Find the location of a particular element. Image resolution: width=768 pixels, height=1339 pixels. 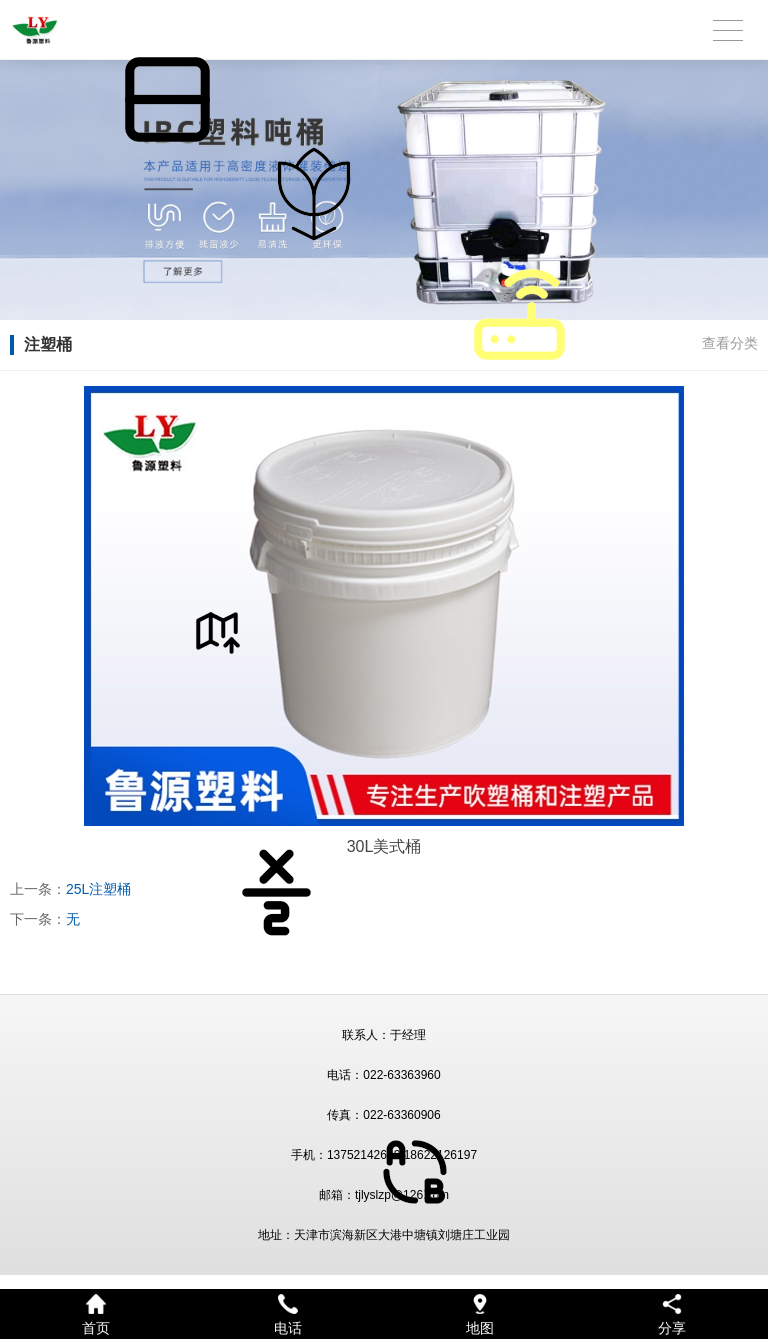

access network or router settings is located at coordinates (519, 314).